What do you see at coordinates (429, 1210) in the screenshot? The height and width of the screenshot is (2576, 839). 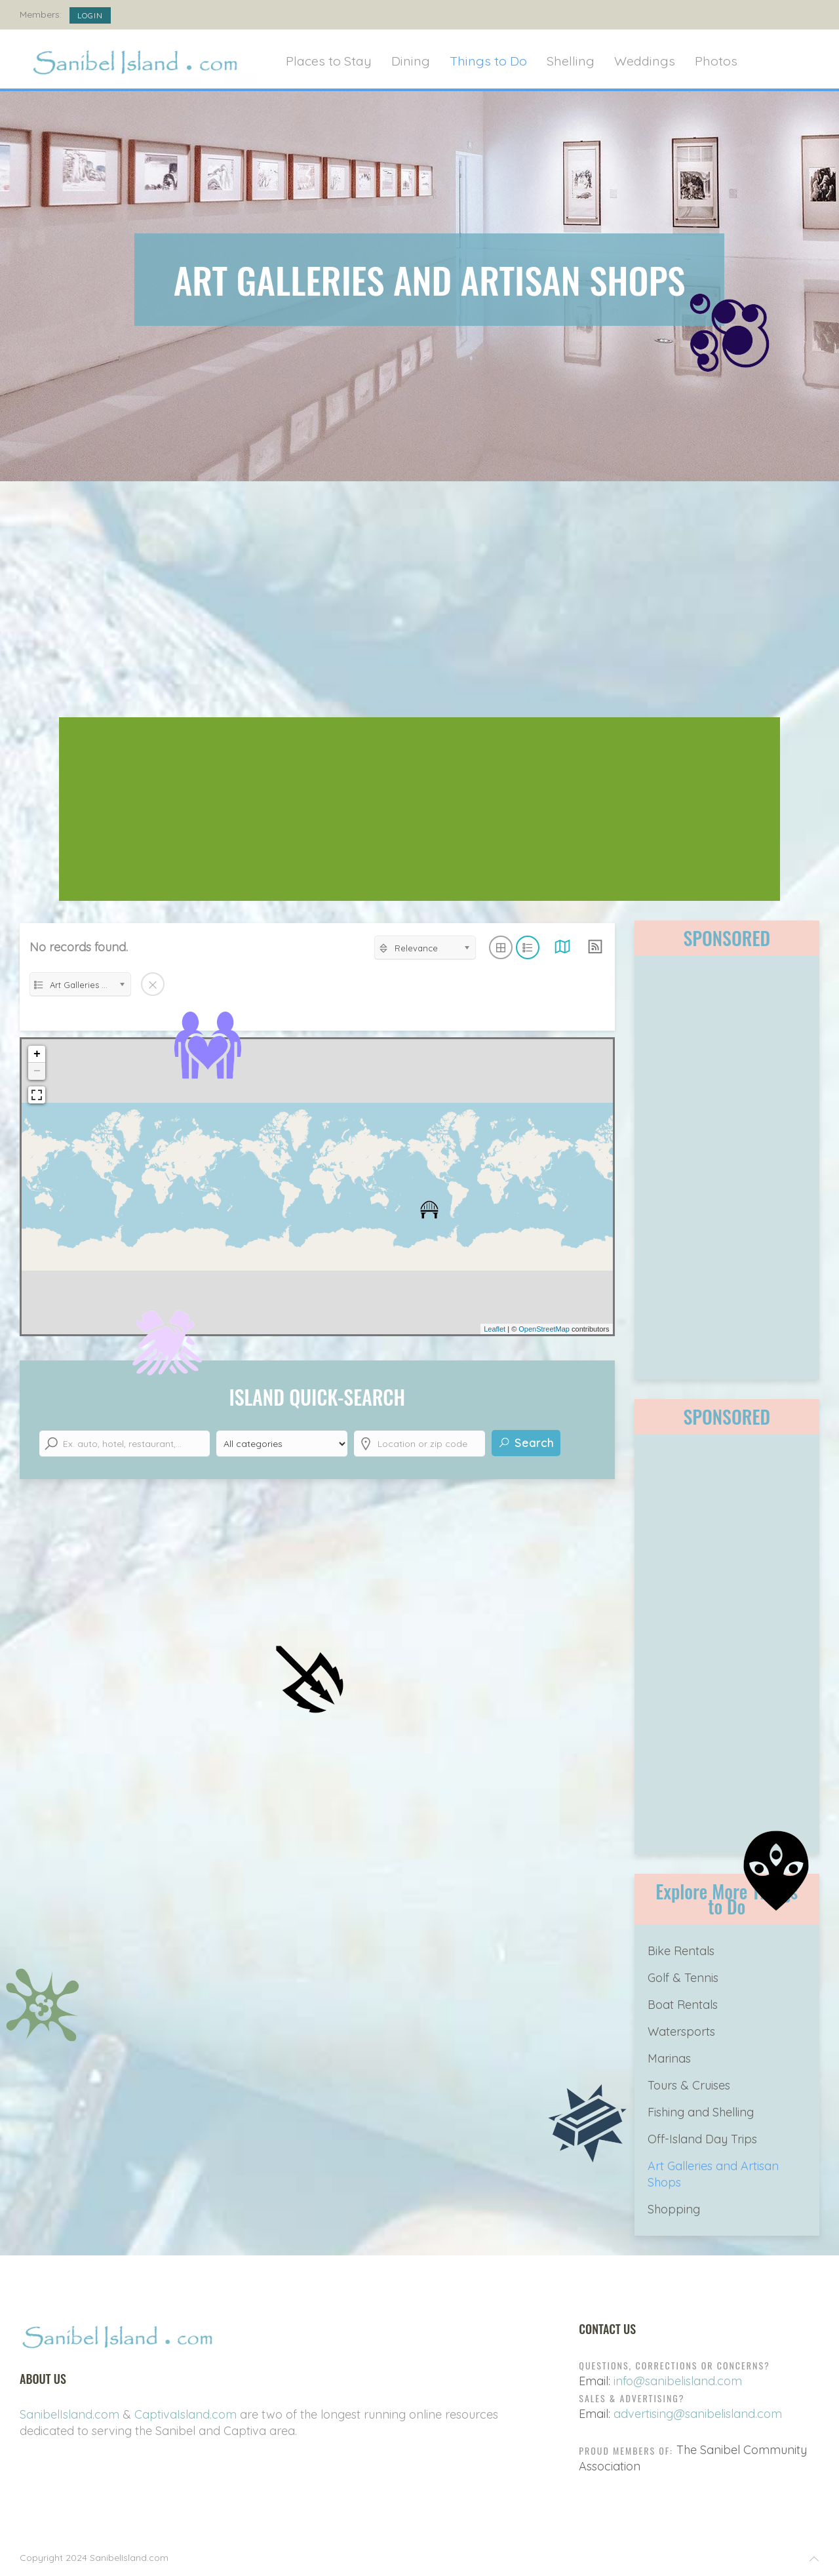 I see `navigate to bridges or infrastructure on a map` at bounding box center [429, 1210].